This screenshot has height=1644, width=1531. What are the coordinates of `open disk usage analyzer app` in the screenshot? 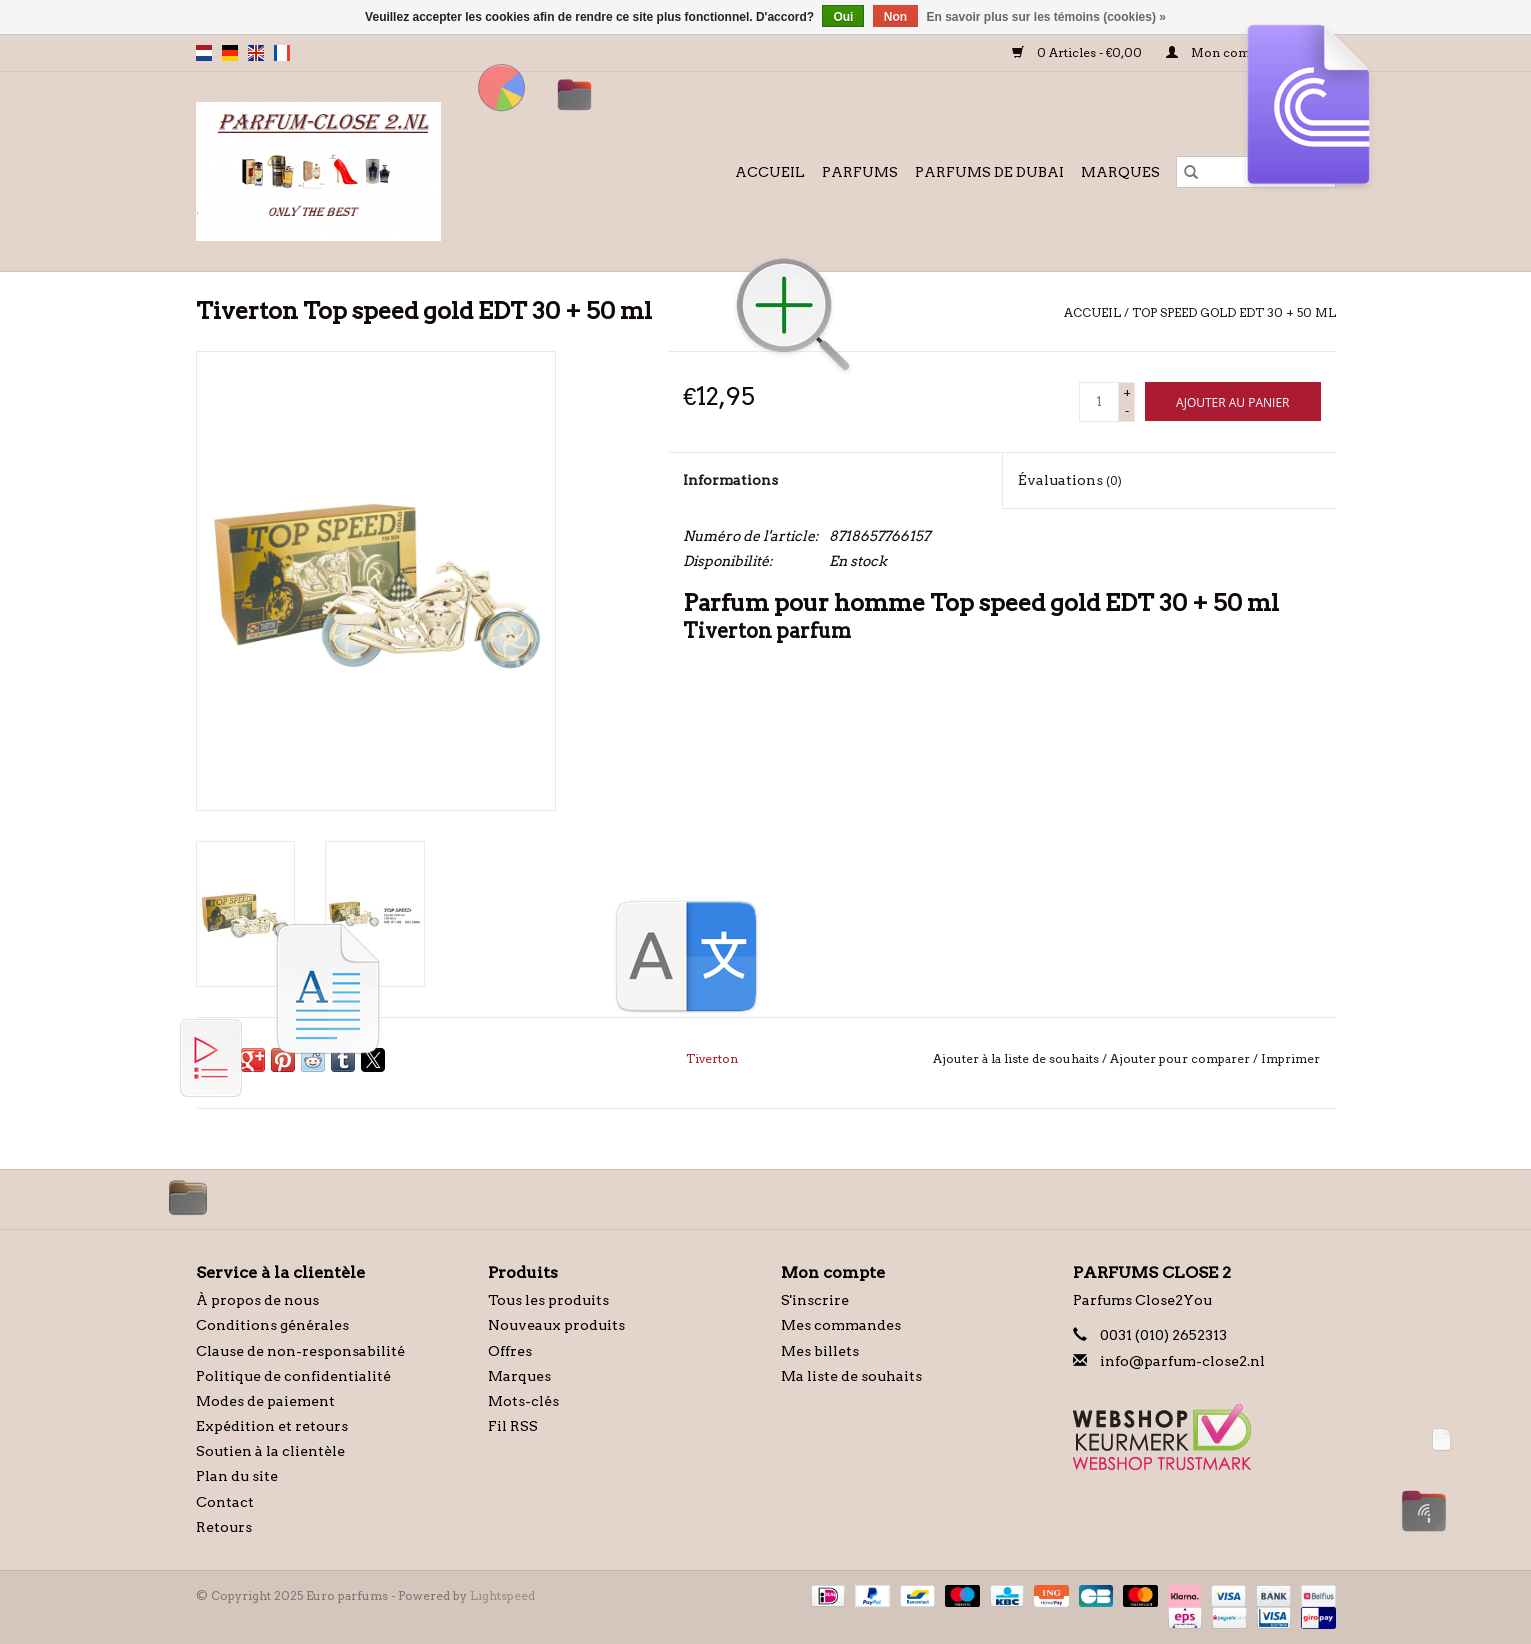 It's located at (501, 87).